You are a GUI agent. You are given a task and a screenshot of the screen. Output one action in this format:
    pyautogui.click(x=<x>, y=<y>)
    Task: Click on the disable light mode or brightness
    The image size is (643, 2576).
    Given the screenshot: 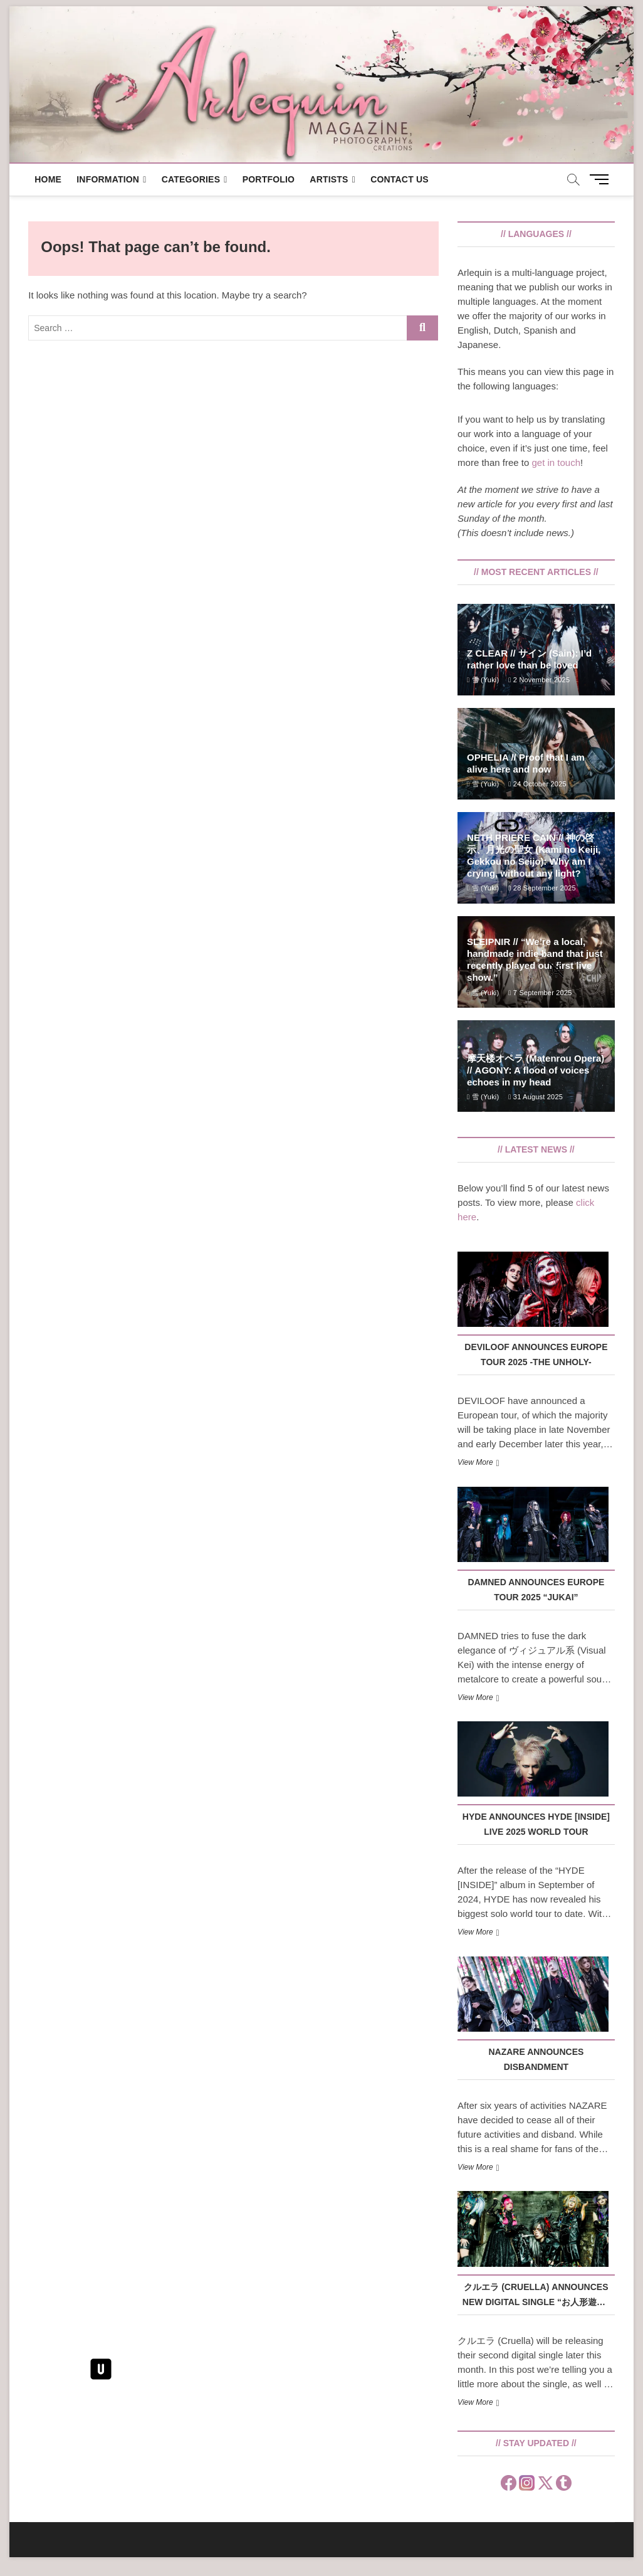 What is the action you would take?
    pyautogui.click(x=556, y=969)
    